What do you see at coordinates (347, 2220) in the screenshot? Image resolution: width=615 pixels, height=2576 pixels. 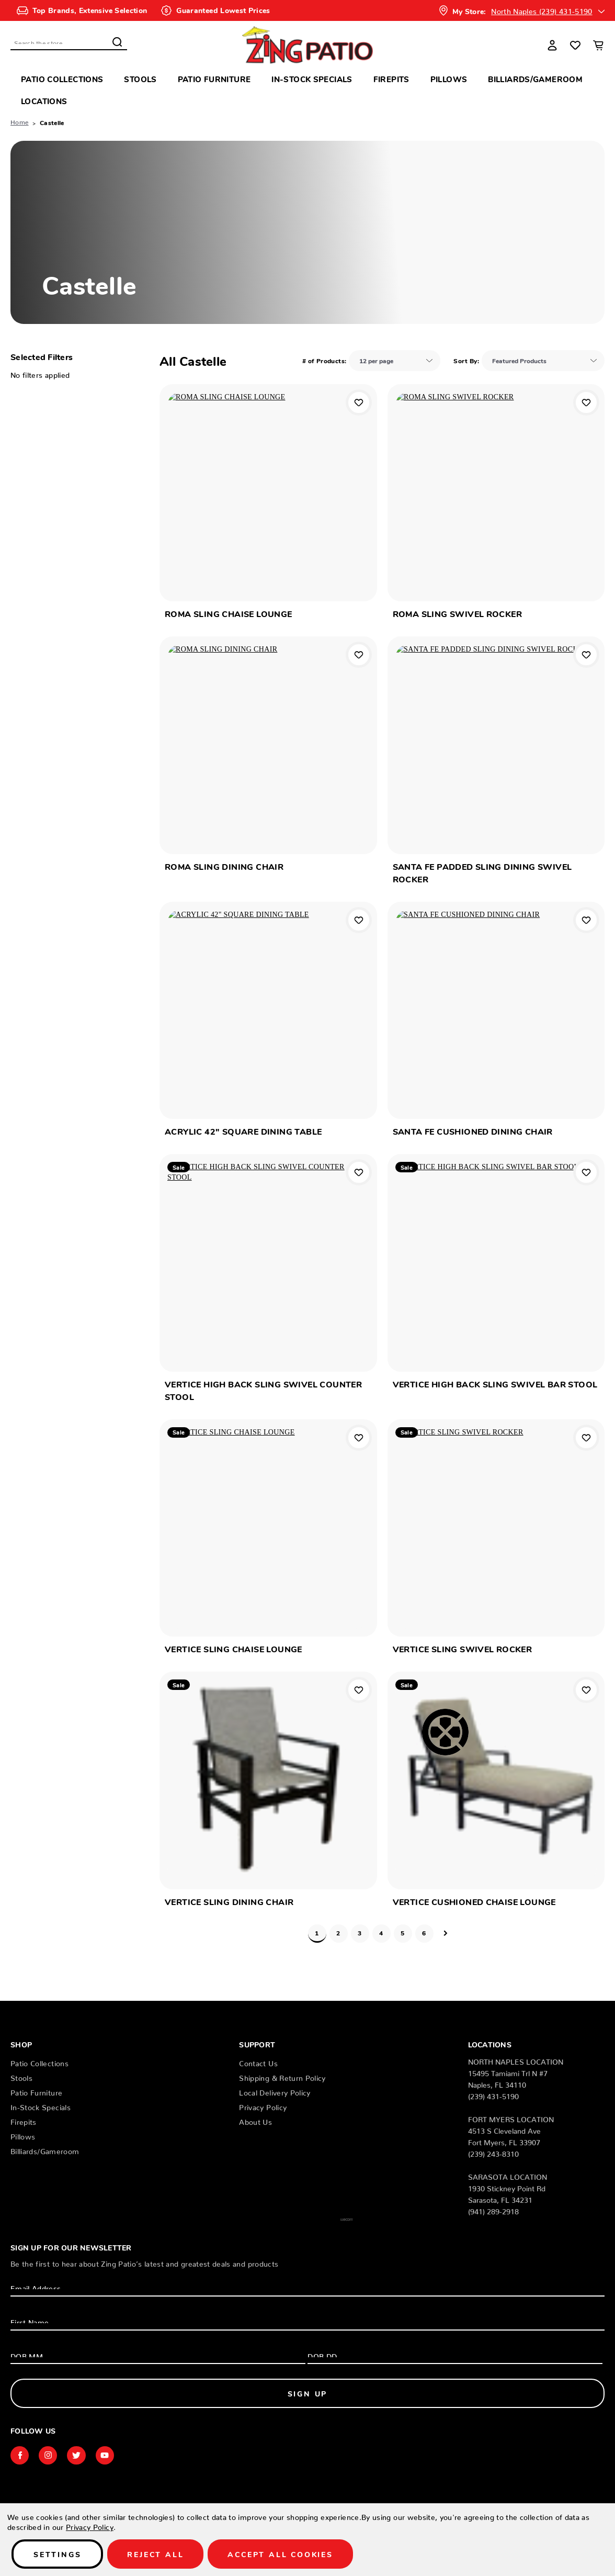 I see `wacom brand logo` at bounding box center [347, 2220].